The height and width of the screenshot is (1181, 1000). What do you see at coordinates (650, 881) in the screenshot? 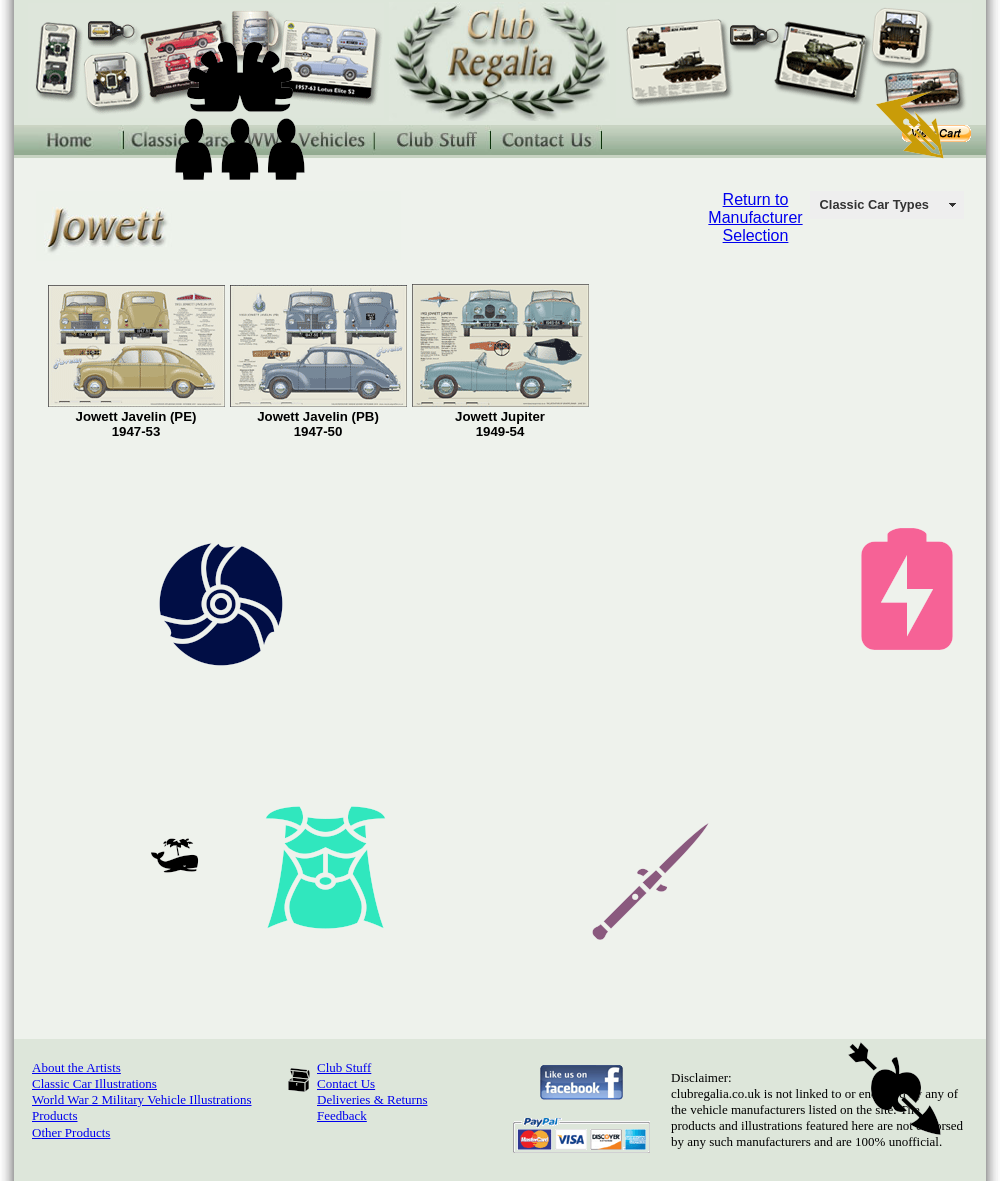
I see `represents a weapon or blade item in a game inventory` at bounding box center [650, 881].